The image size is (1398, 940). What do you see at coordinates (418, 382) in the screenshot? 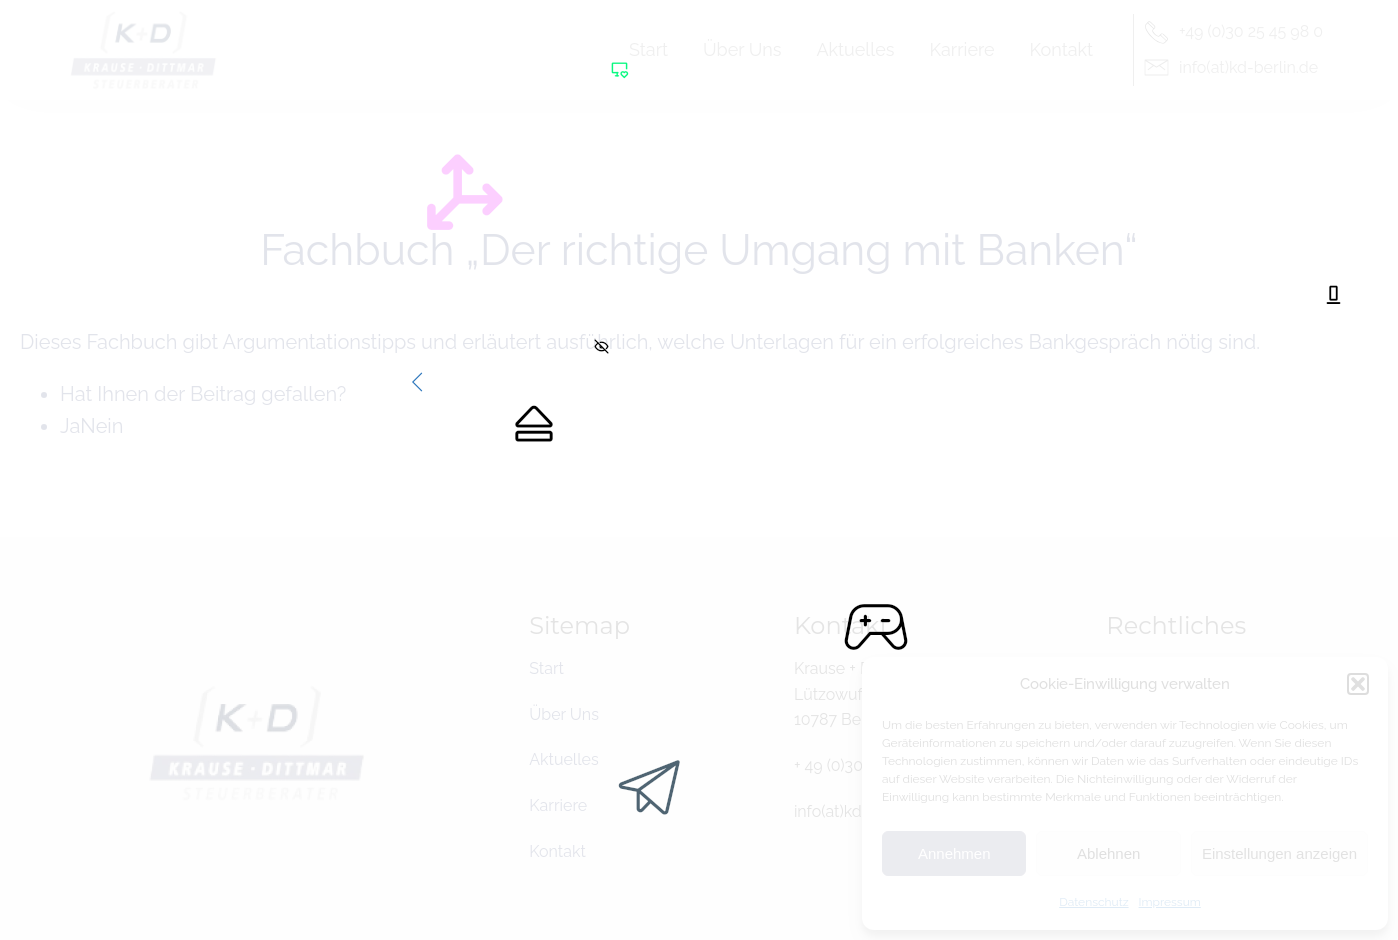
I see `go back to the previous screen` at bounding box center [418, 382].